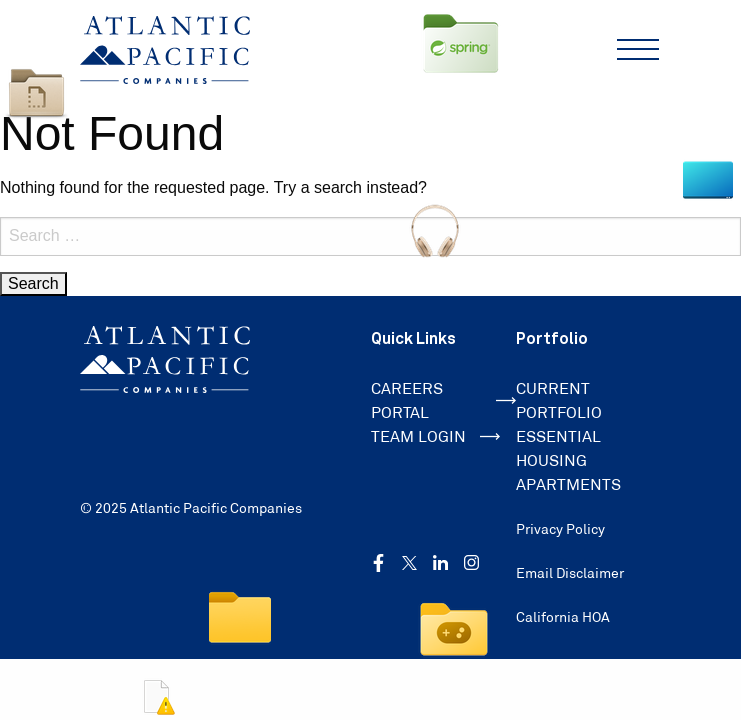 This screenshot has width=741, height=720. What do you see at coordinates (708, 180) in the screenshot?
I see `view desktop or return to home screen` at bounding box center [708, 180].